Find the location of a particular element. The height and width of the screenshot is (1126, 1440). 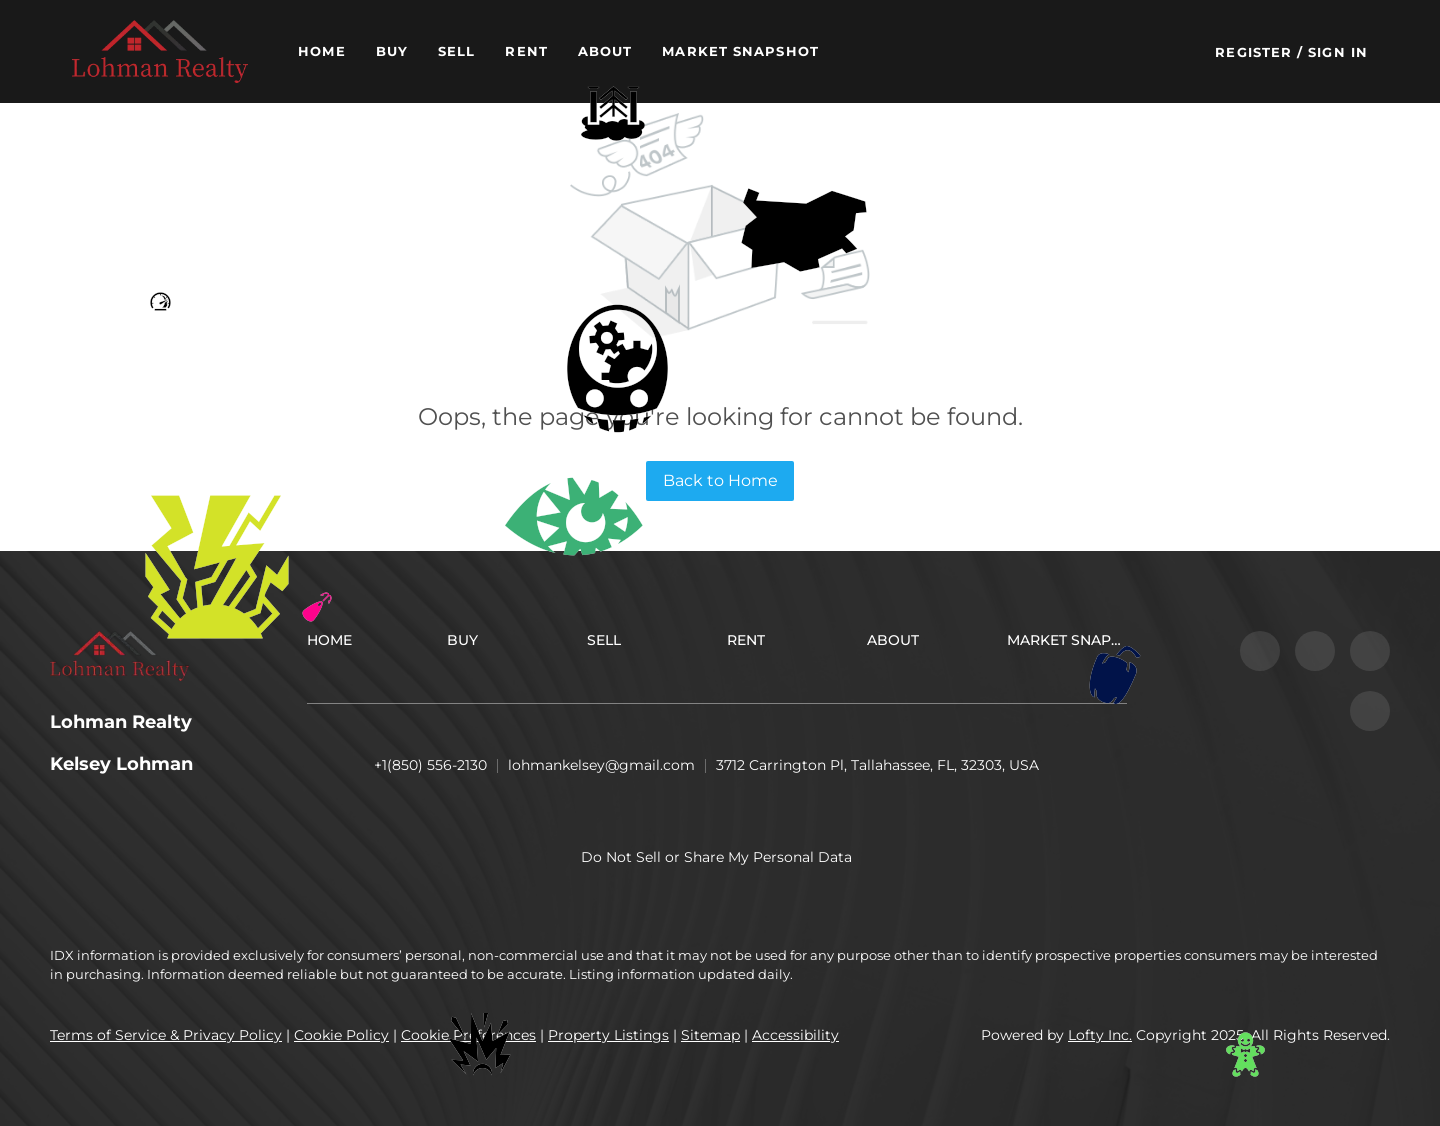

fishing lure or tackle equipment in a game inventory is located at coordinates (317, 607).